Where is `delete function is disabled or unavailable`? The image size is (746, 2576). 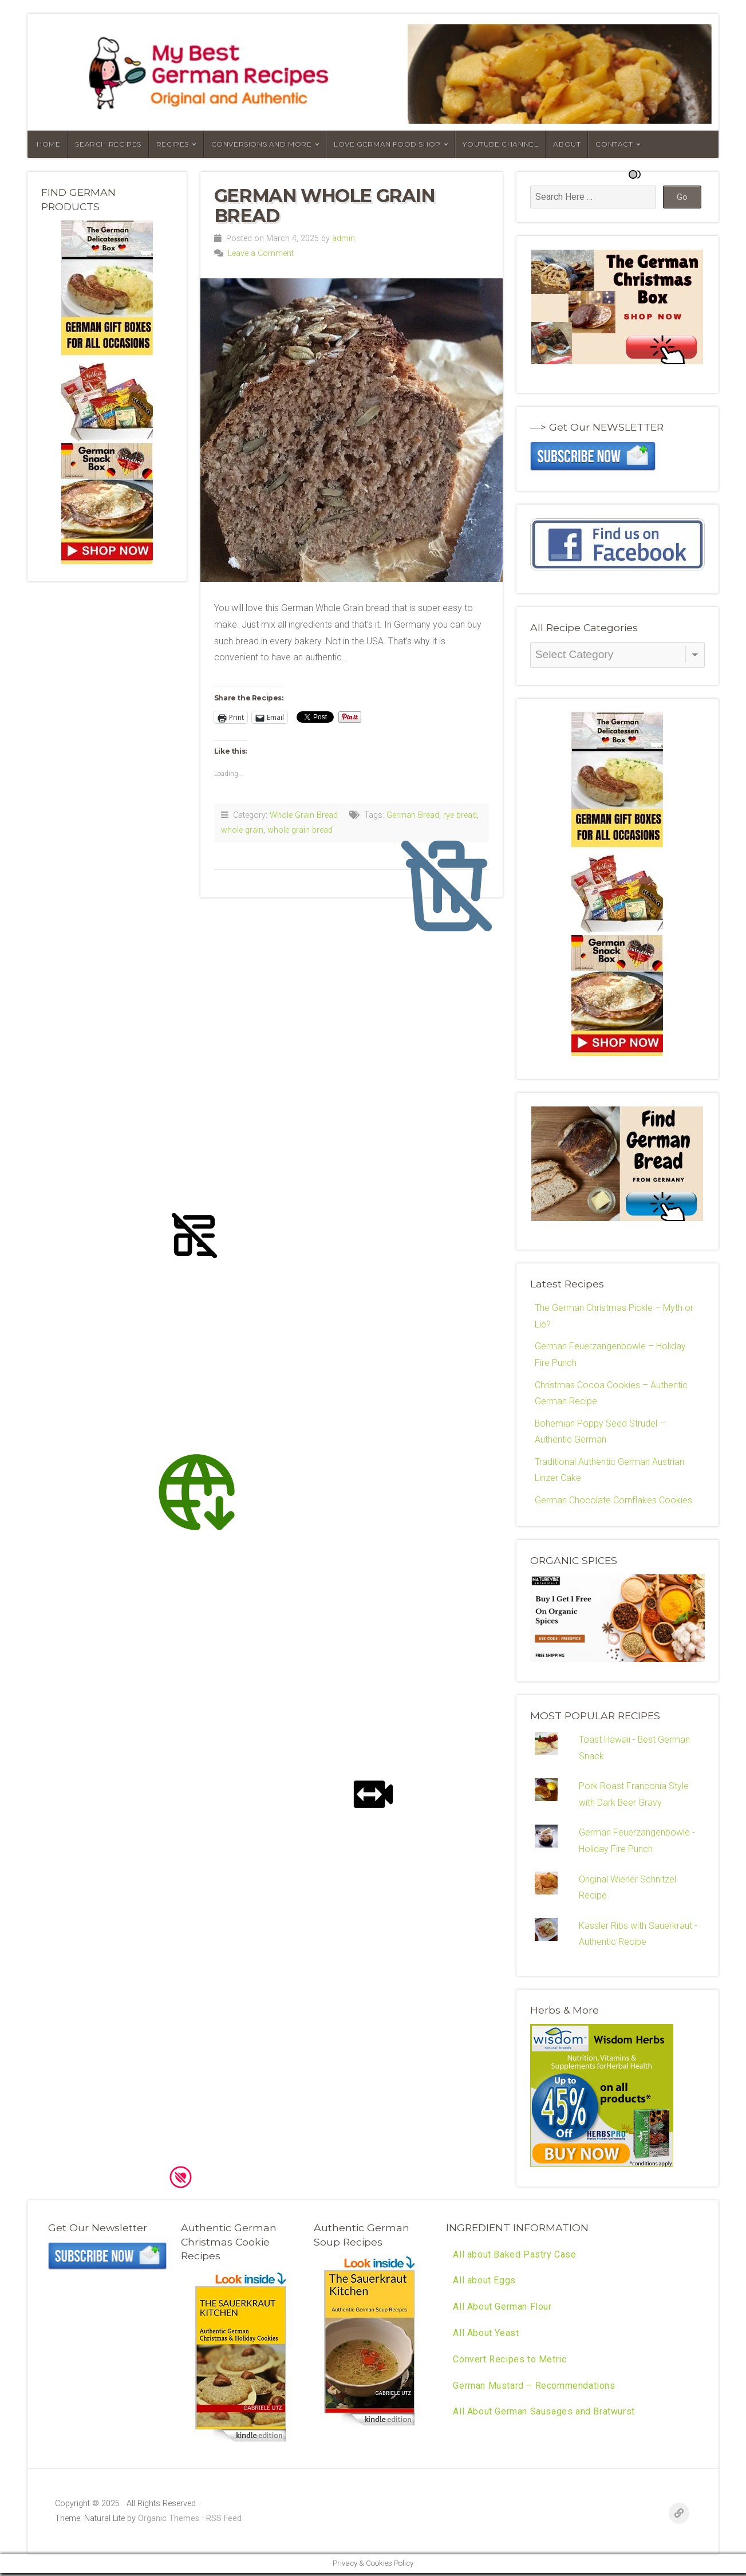 delete function is disabled or unavailable is located at coordinates (447, 886).